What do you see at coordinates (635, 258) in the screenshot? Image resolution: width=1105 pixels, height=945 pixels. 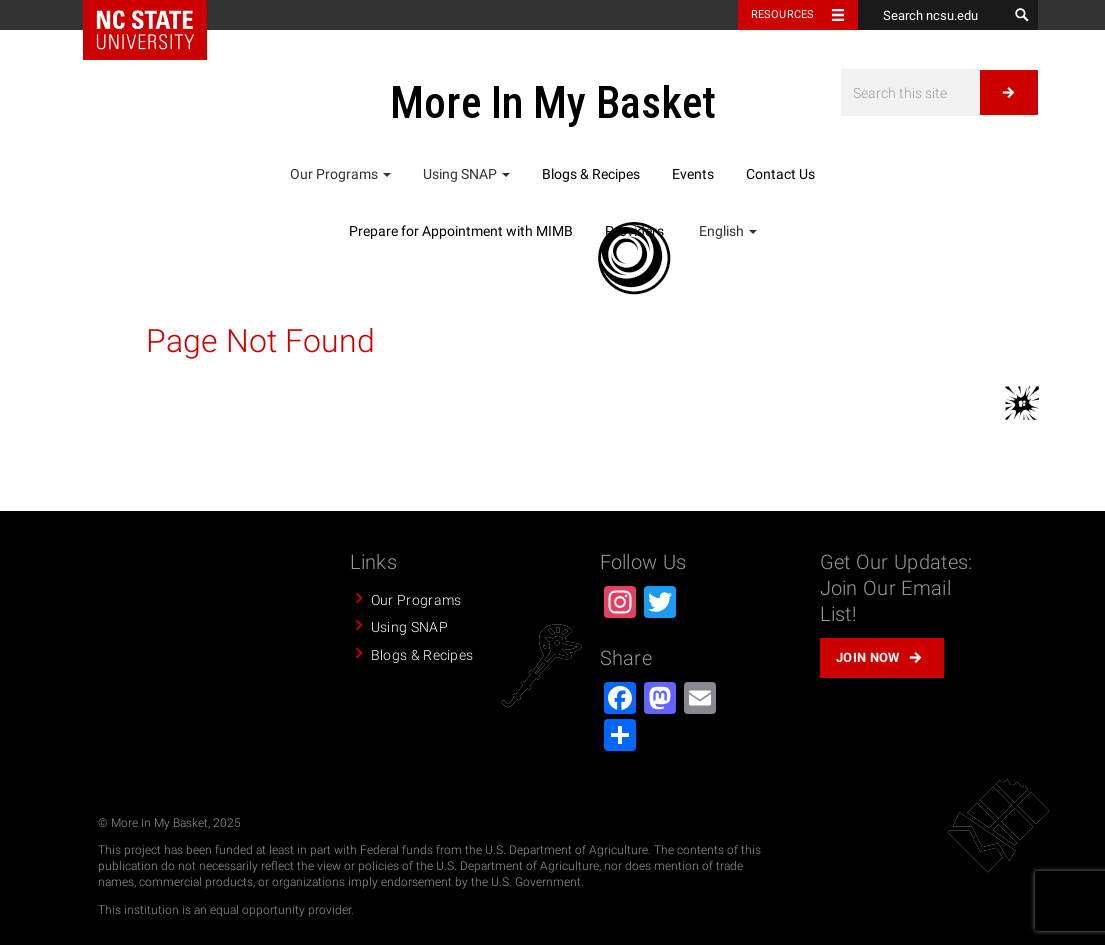 I see `indicates loading or processing state` at bounding box center [635, 258].